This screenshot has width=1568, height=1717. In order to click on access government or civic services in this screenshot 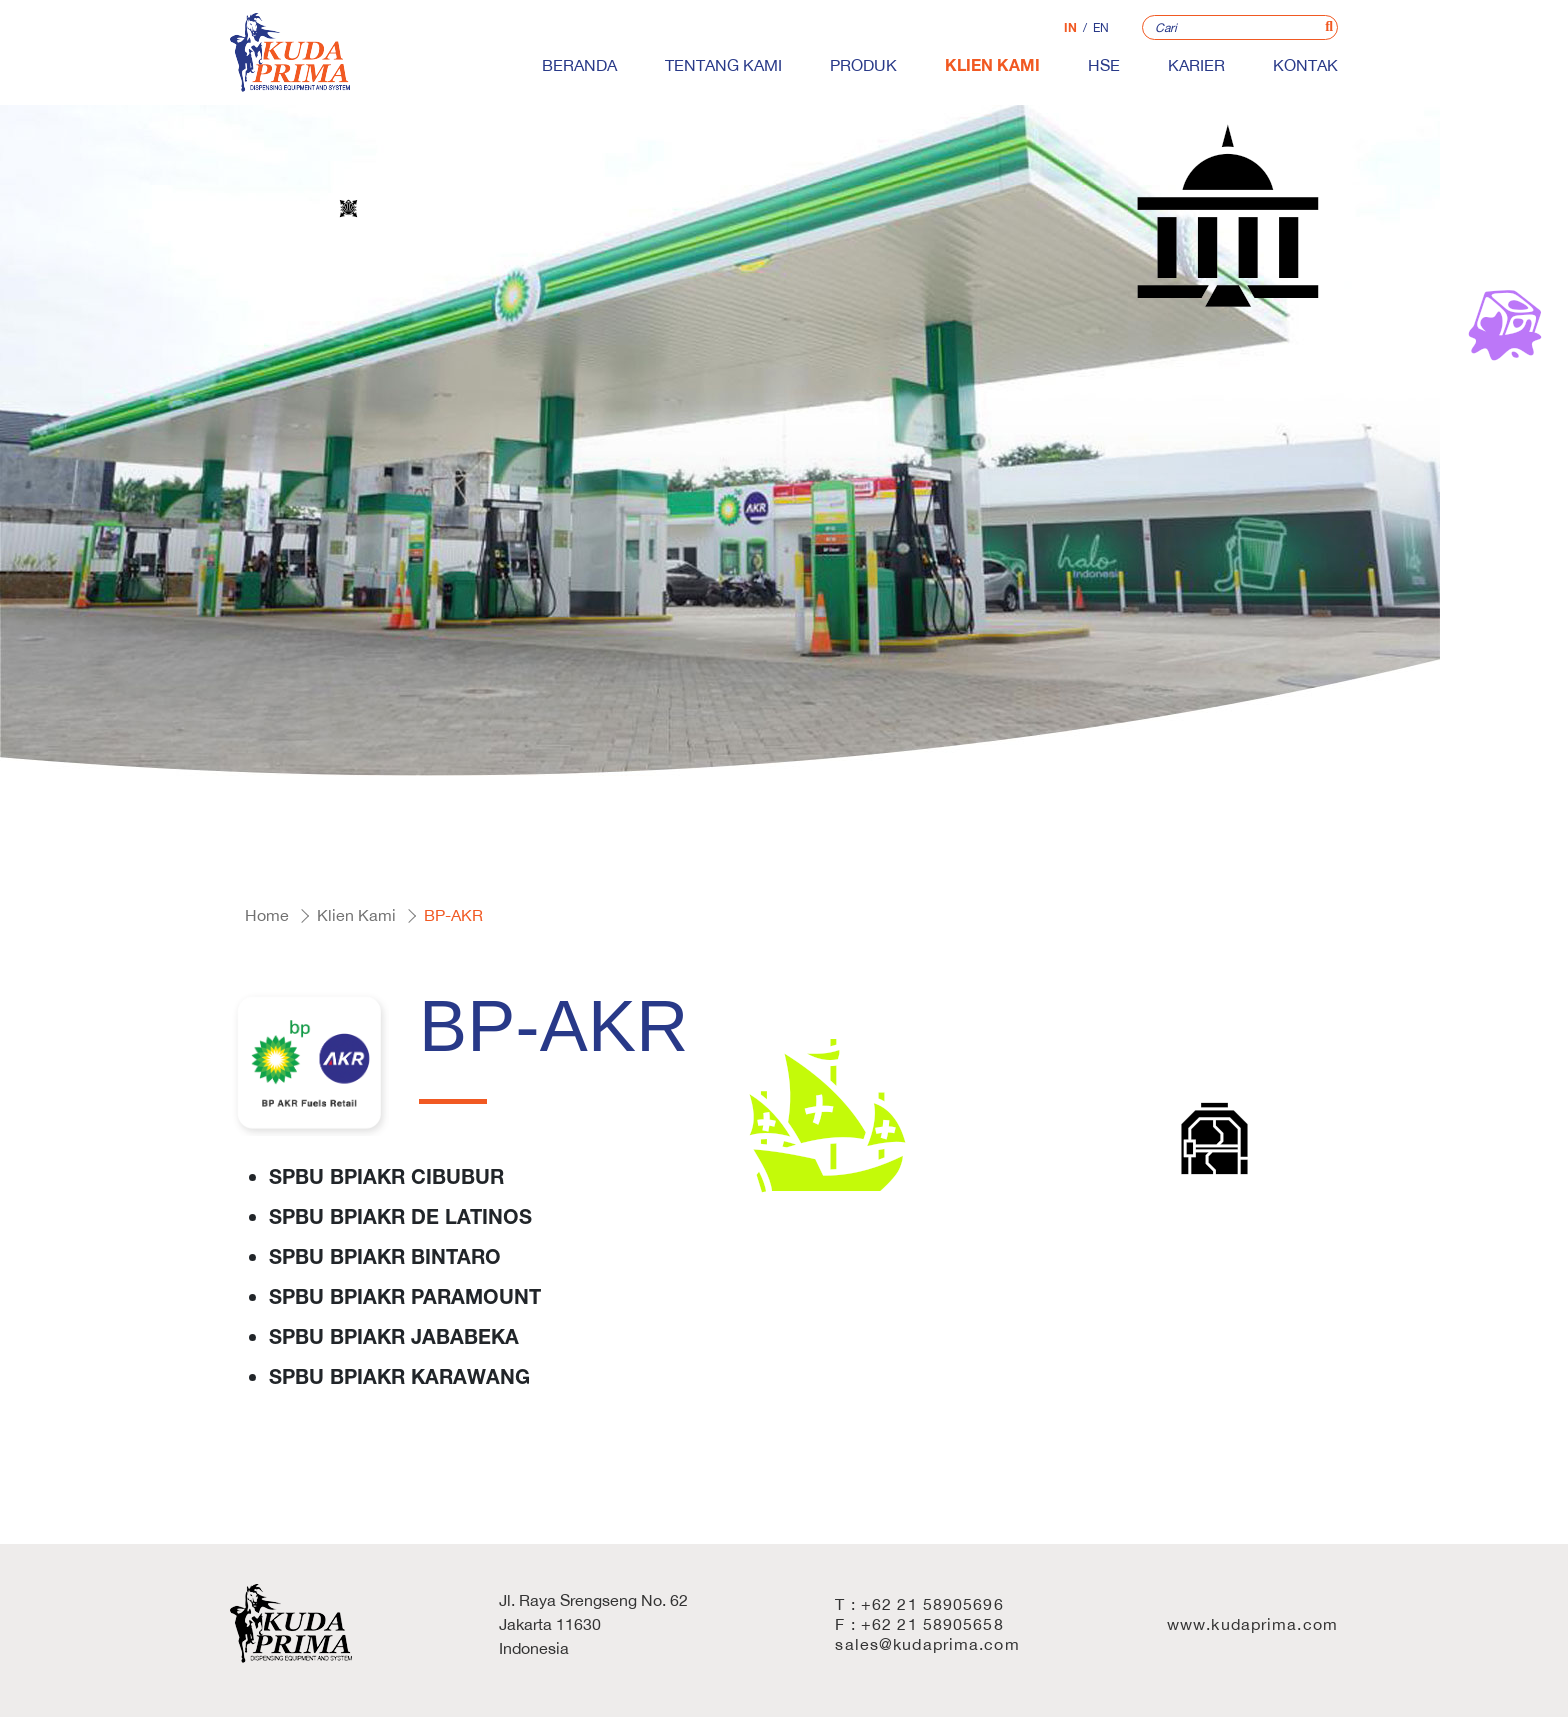, I will do `click(1228, 215)`.